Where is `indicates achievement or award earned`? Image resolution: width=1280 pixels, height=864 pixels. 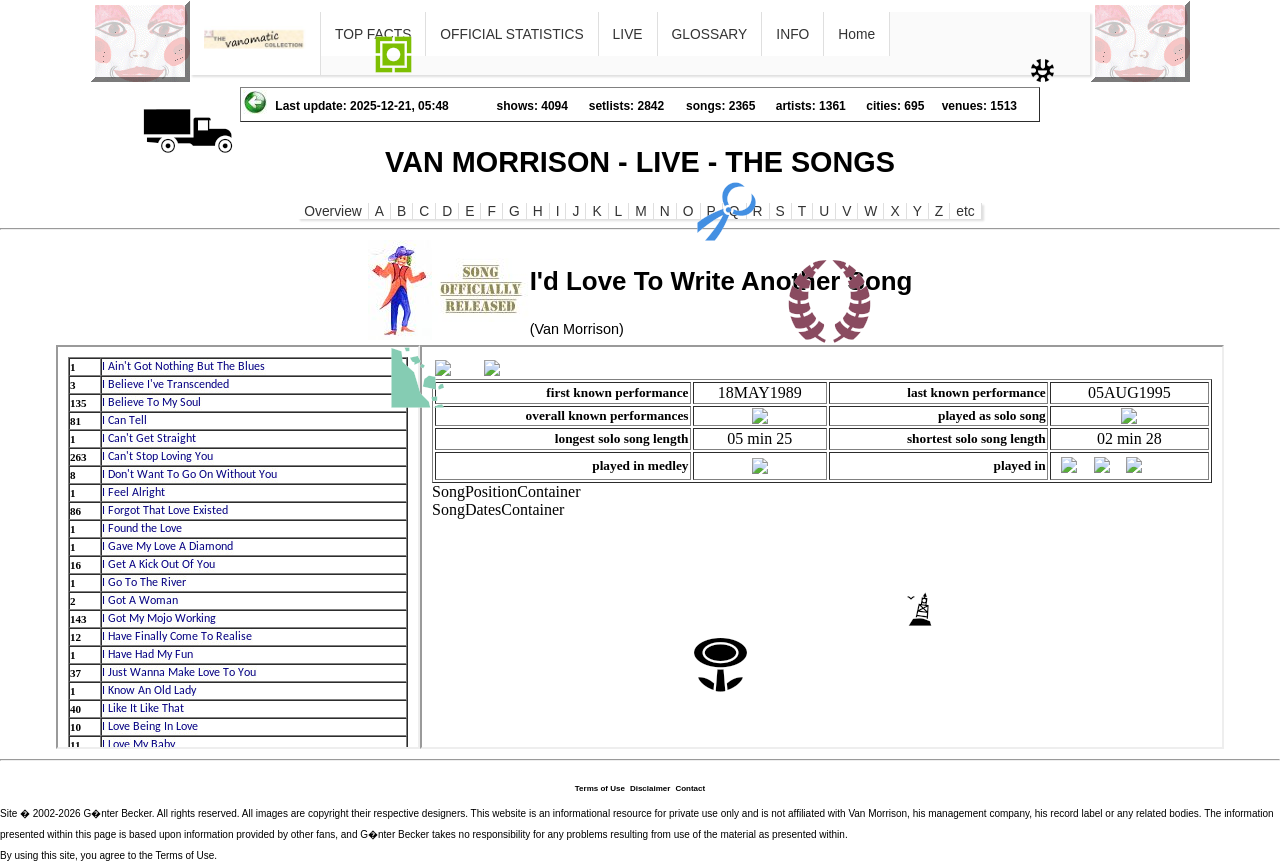
indicates achievement or award earned is located at coordinates (829, 301).